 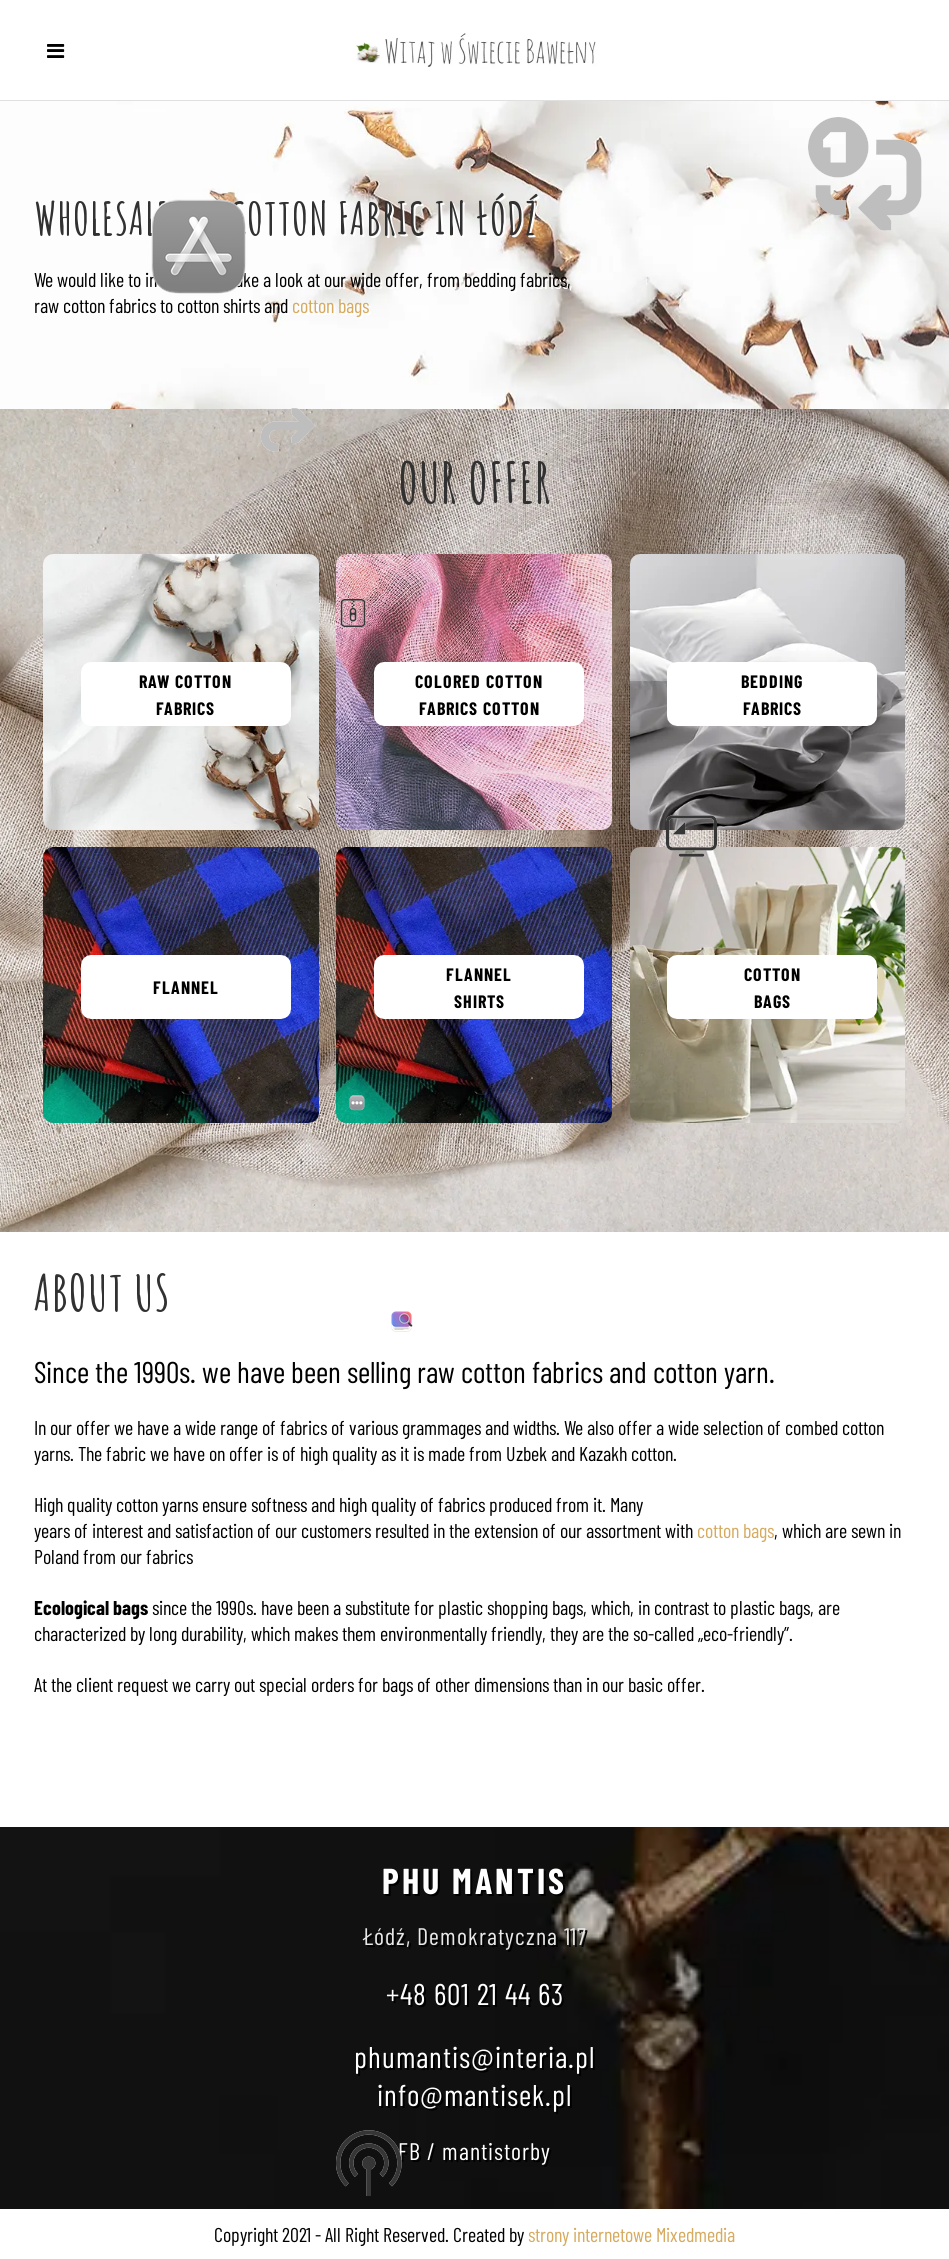 What do you see at coordinates (198, 246) in the screenshot?
I see `open the App Store to browse and download apps` at bounding box center [198, 246].